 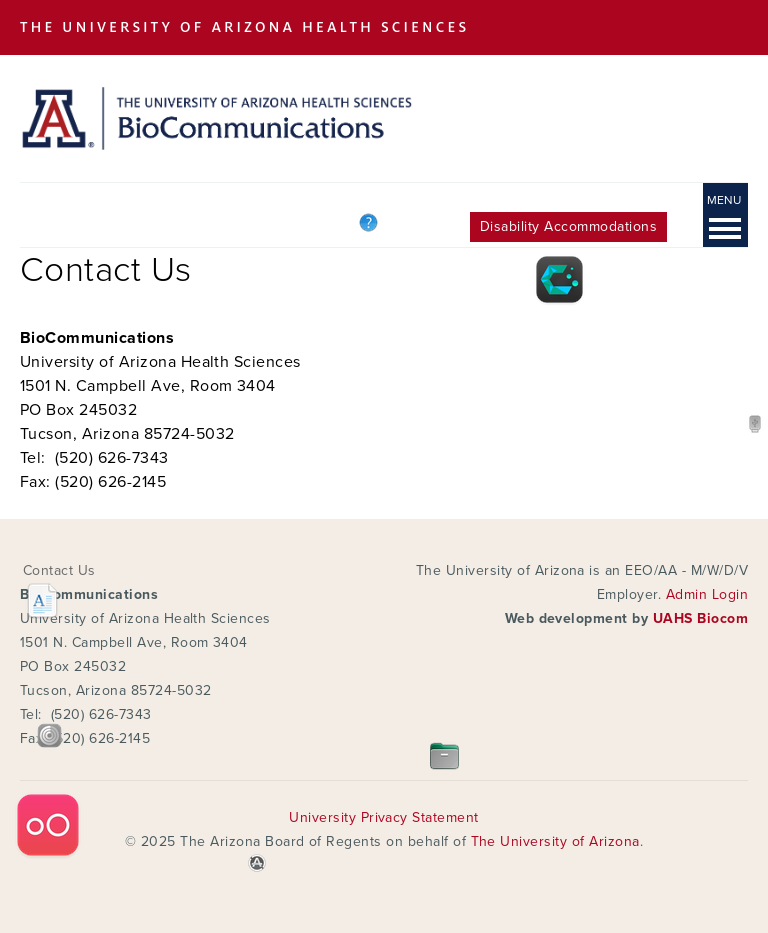 I want to click on open the software updater application, so click(x=257, y=863).